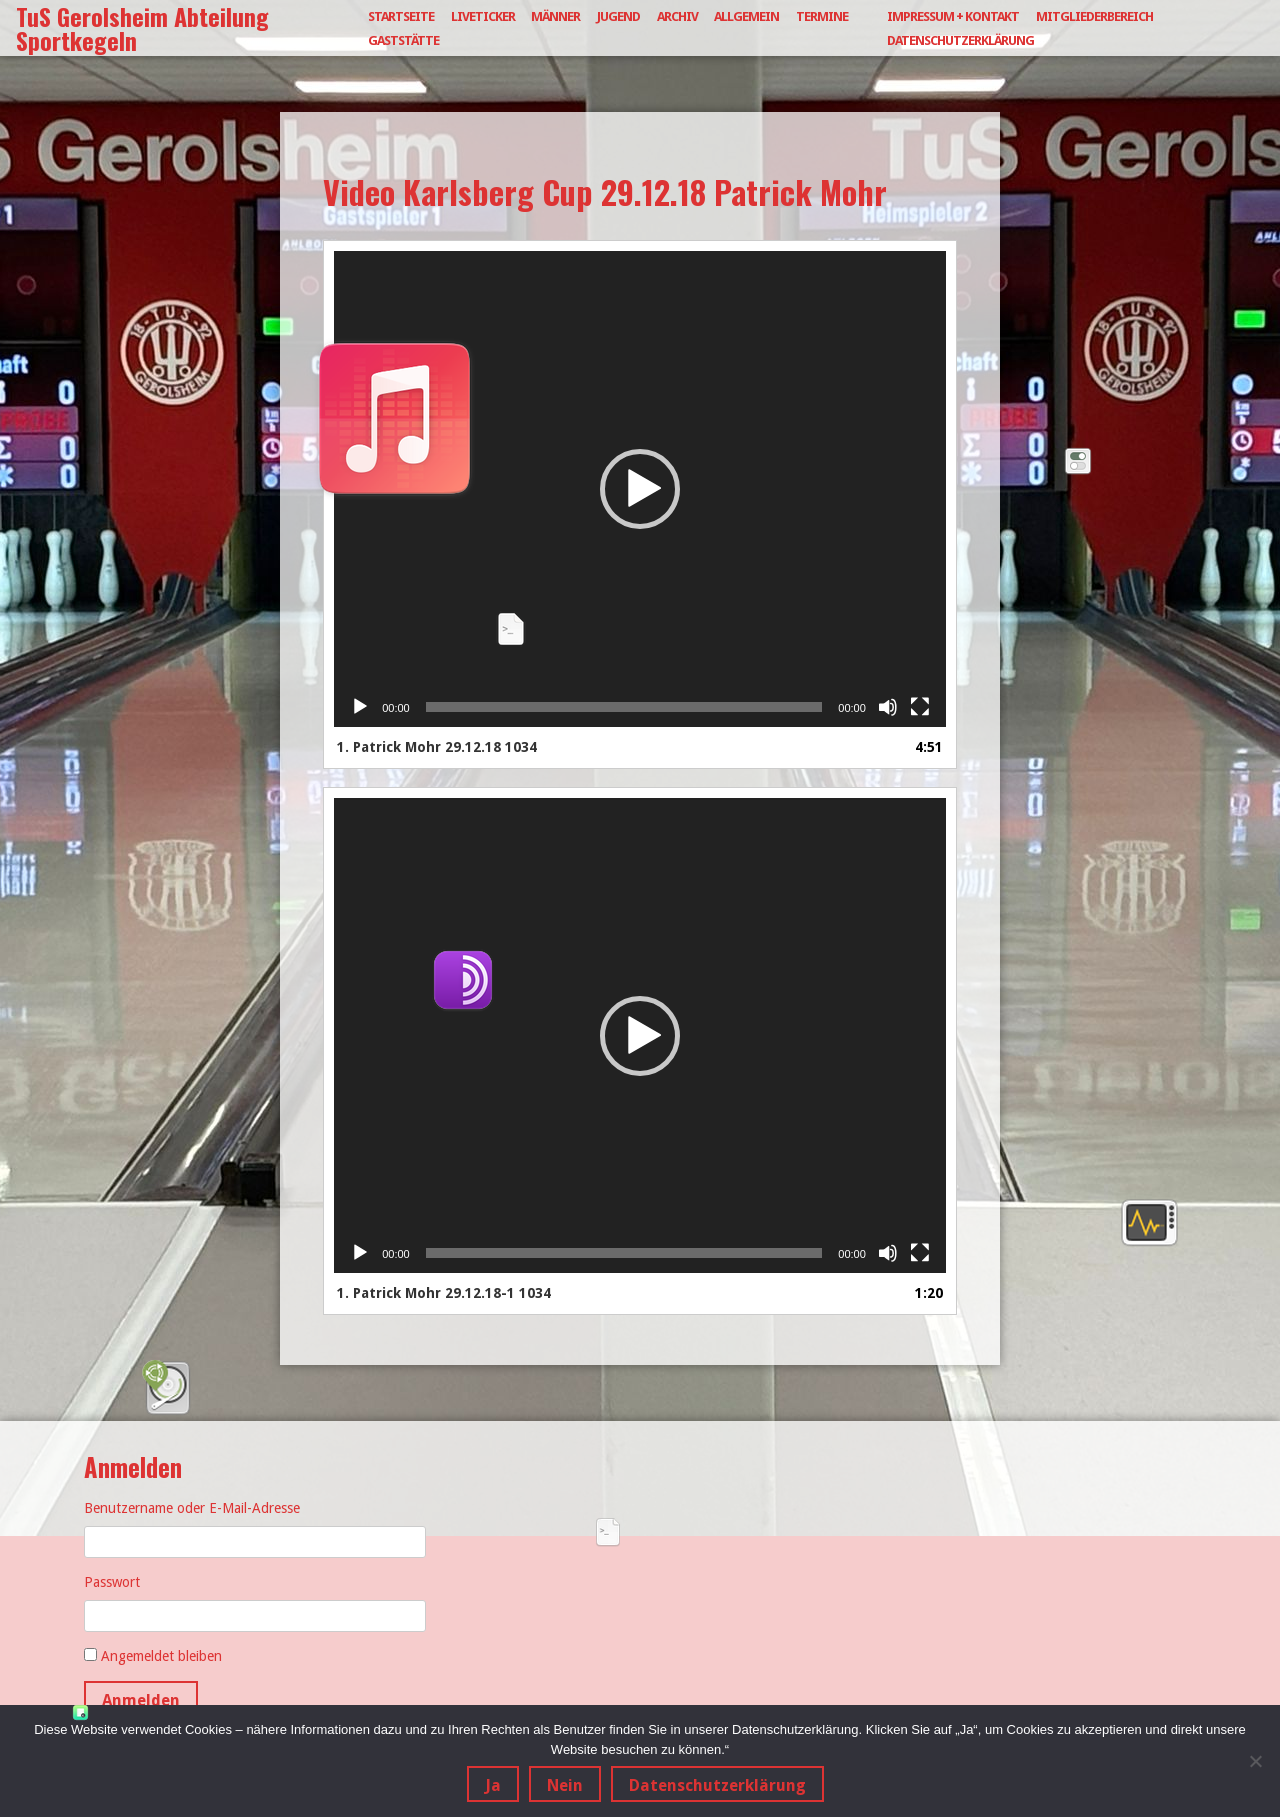 The width and height of the screenshot is (1280, 1817). I want to click on view release notes and software updates, so click(80, 1712).